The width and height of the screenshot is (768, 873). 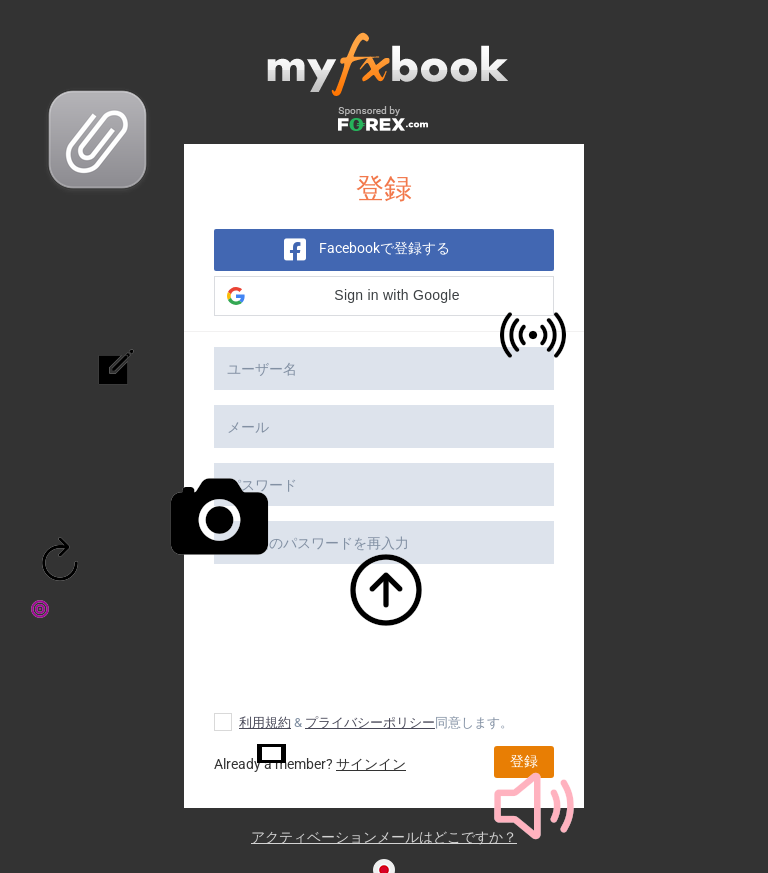 What do you see at coordinates (60, 559) in the screenshot?
I see `refresh or reload the current page` at bounding box center [60, 559].